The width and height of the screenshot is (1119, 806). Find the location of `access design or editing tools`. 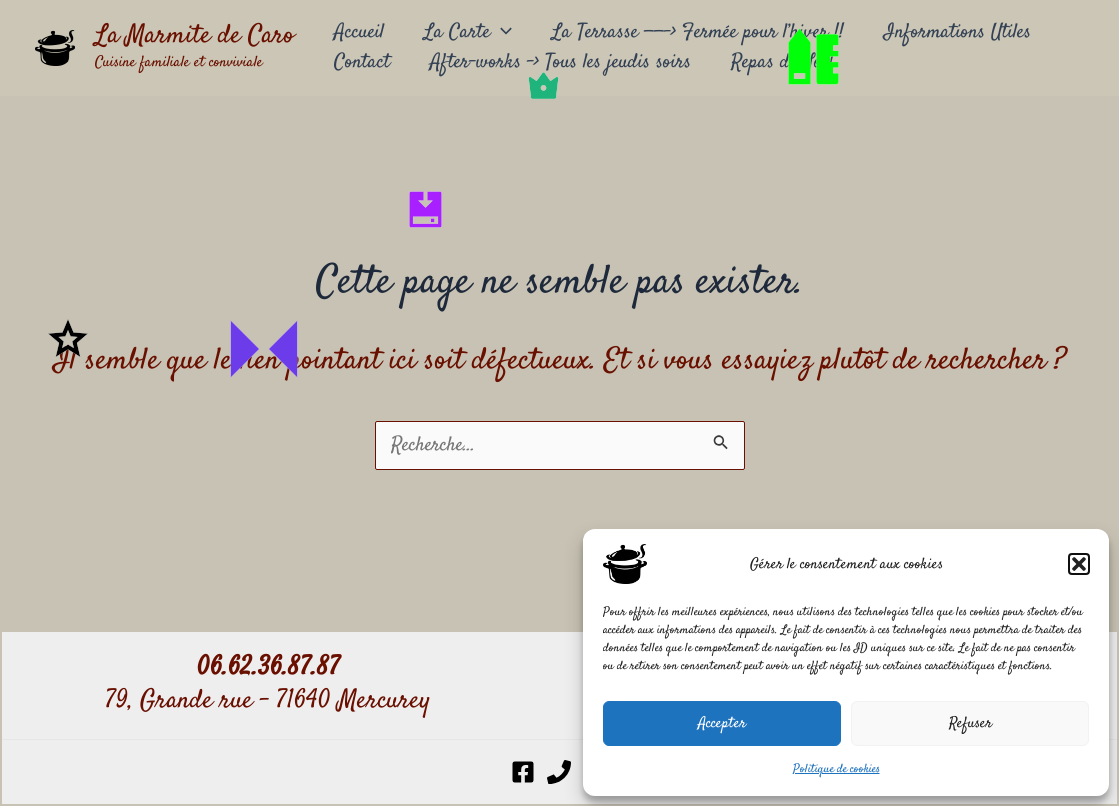

access design or editing tools is located at coordinates (813, 56).